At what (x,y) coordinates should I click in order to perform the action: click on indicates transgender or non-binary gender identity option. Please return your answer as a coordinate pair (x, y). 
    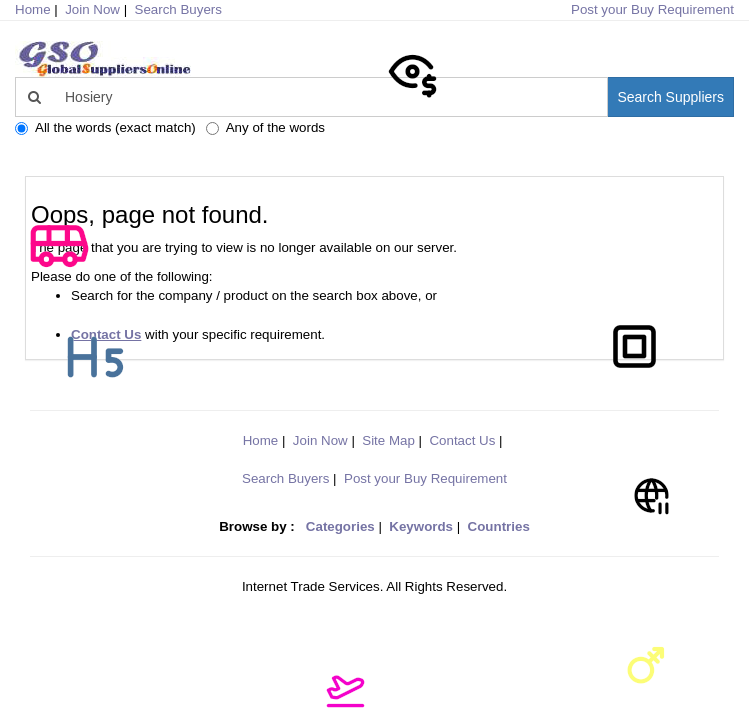
    Looking at the image, I should click on (646, 664).